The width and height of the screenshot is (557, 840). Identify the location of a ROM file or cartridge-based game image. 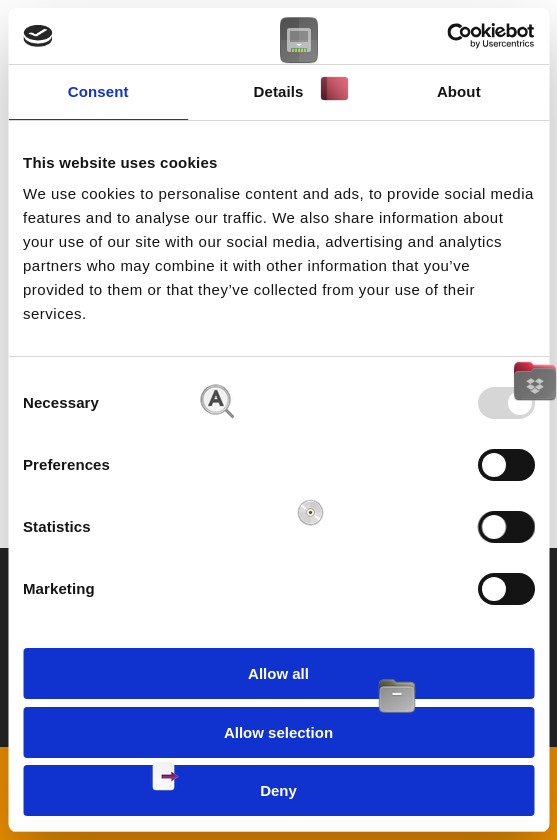
(299, 40).